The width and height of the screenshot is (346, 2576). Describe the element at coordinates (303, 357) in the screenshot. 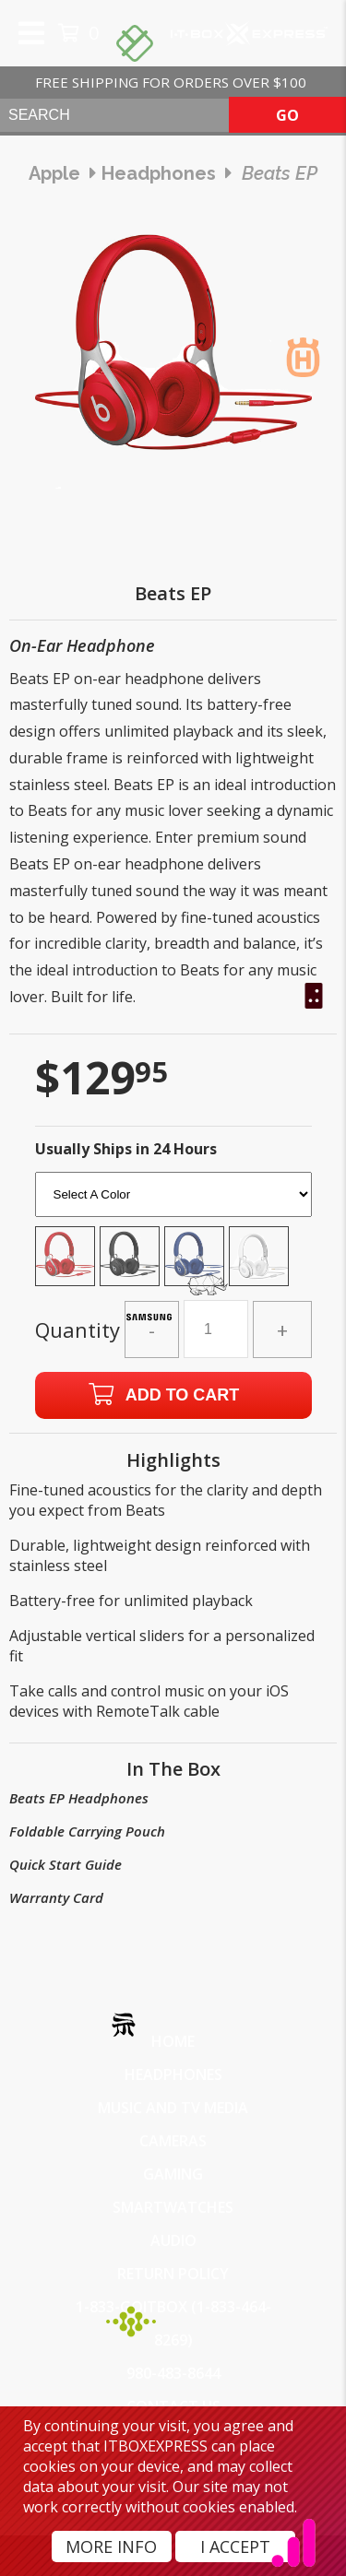

I see `husqvarna brand logo` at that location.